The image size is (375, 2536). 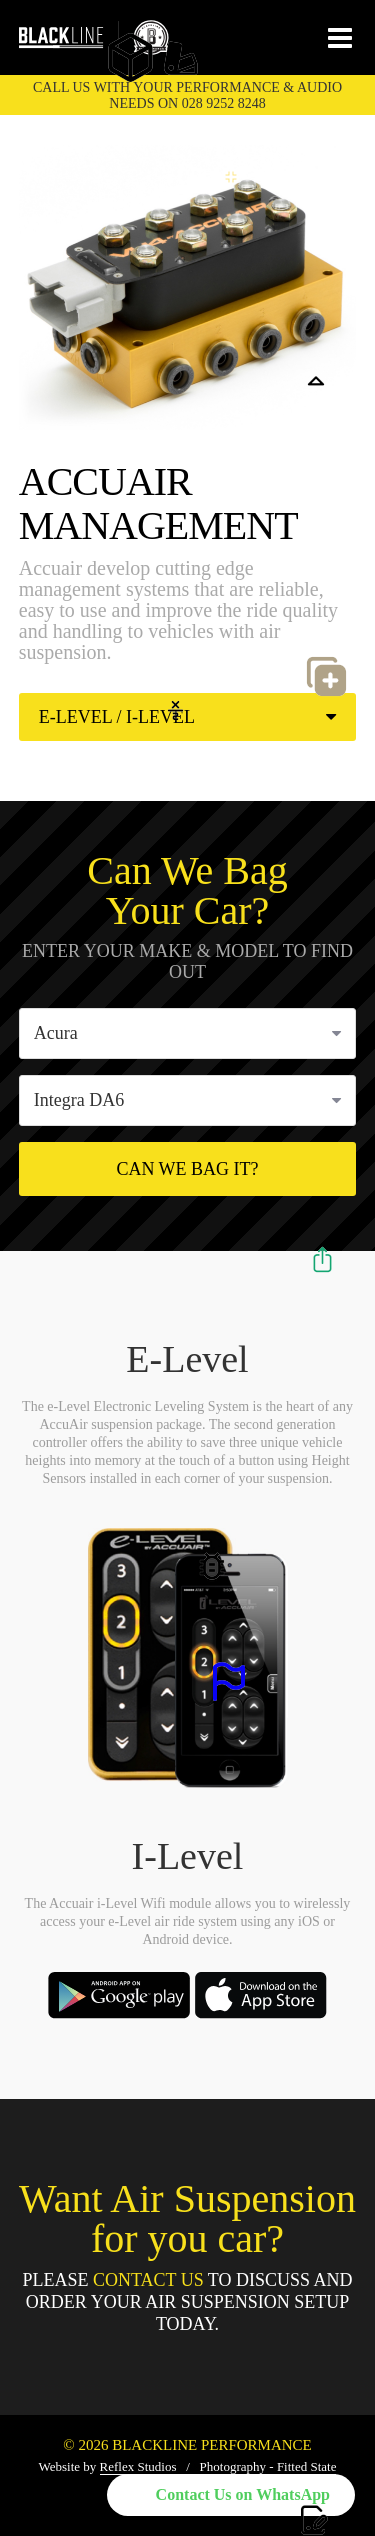 What do you see at coordinates (316, 382) in the screenshot?
I see `collapse an expanded section` at bounding box center [316, 382].